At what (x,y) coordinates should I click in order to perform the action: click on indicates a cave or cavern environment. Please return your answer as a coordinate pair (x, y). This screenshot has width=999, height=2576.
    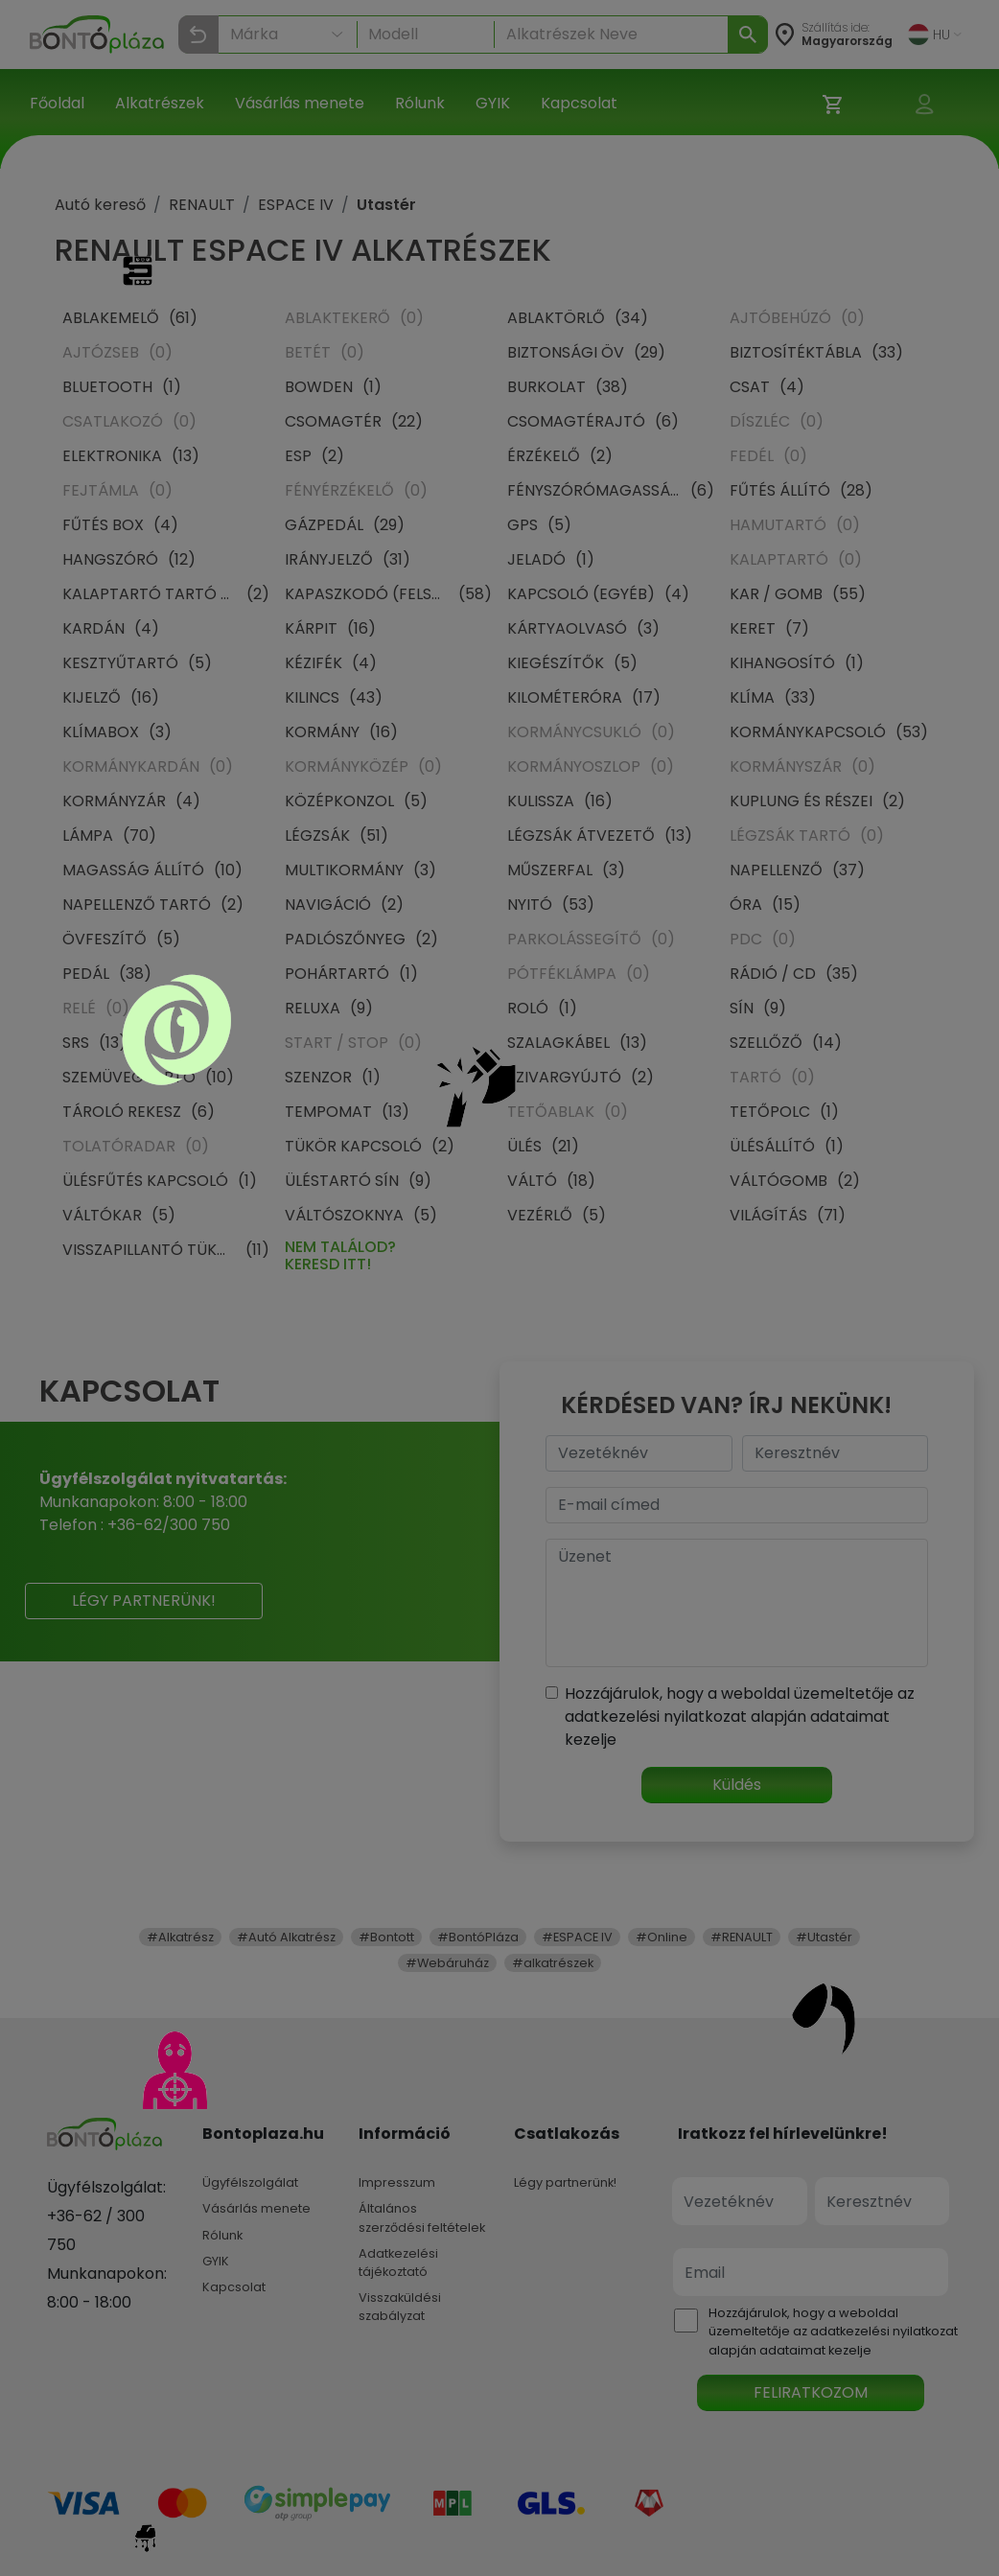
    Looking at the image, I should click on (146, 2538).